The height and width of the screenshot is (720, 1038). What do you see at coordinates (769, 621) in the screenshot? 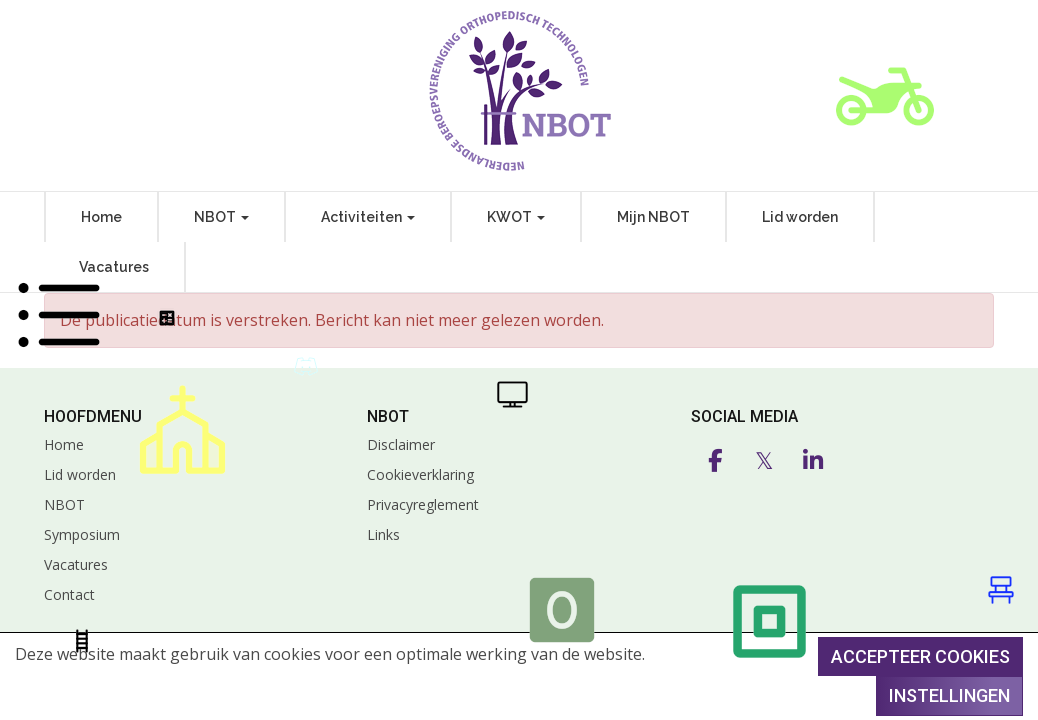
I see `Square payment services logo` at bounding box center [769, 621].